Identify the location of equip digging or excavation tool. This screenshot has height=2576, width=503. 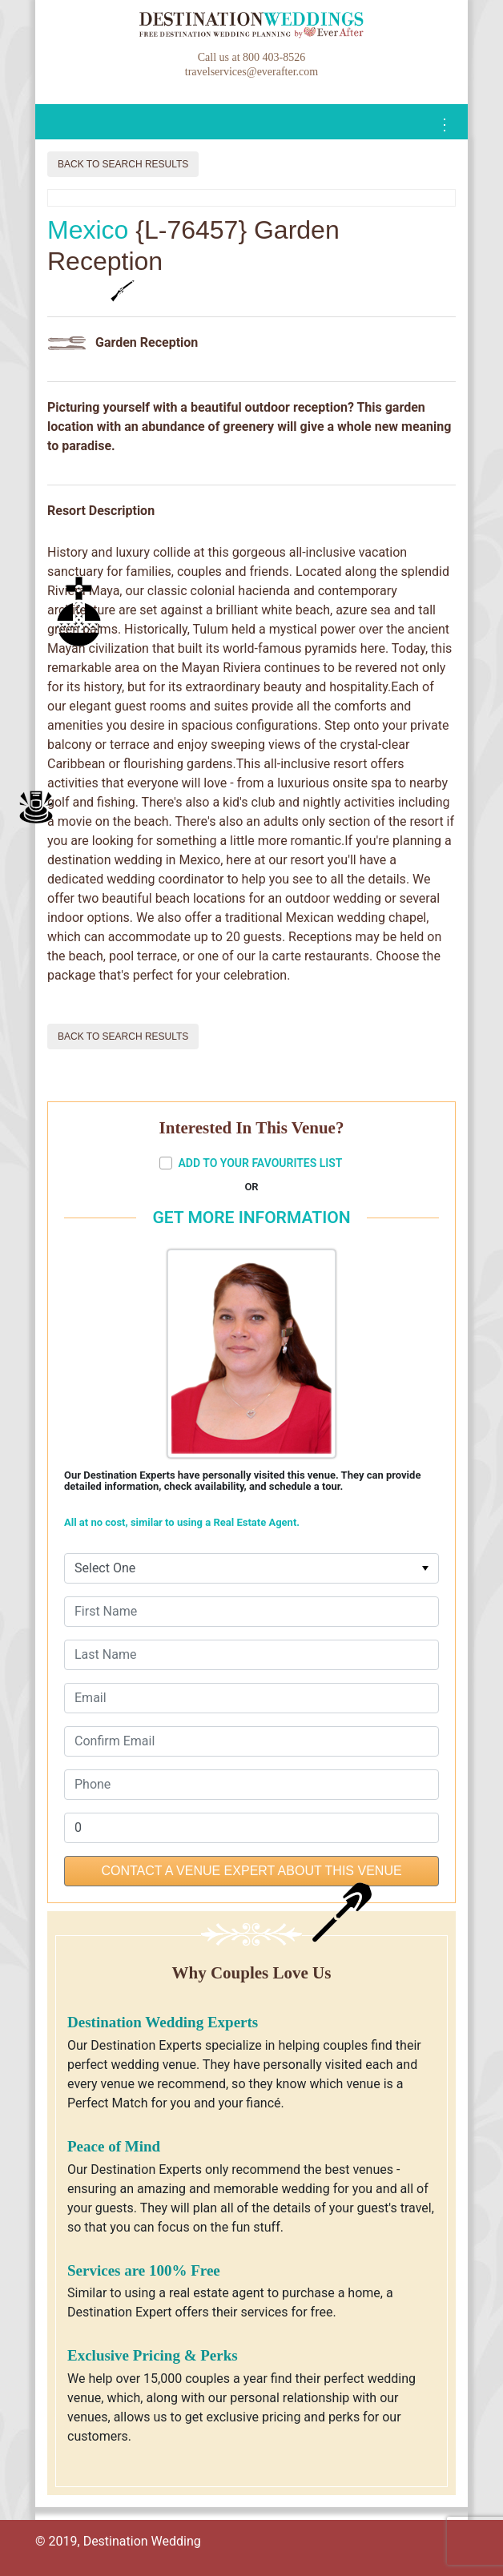
(342, 1914).